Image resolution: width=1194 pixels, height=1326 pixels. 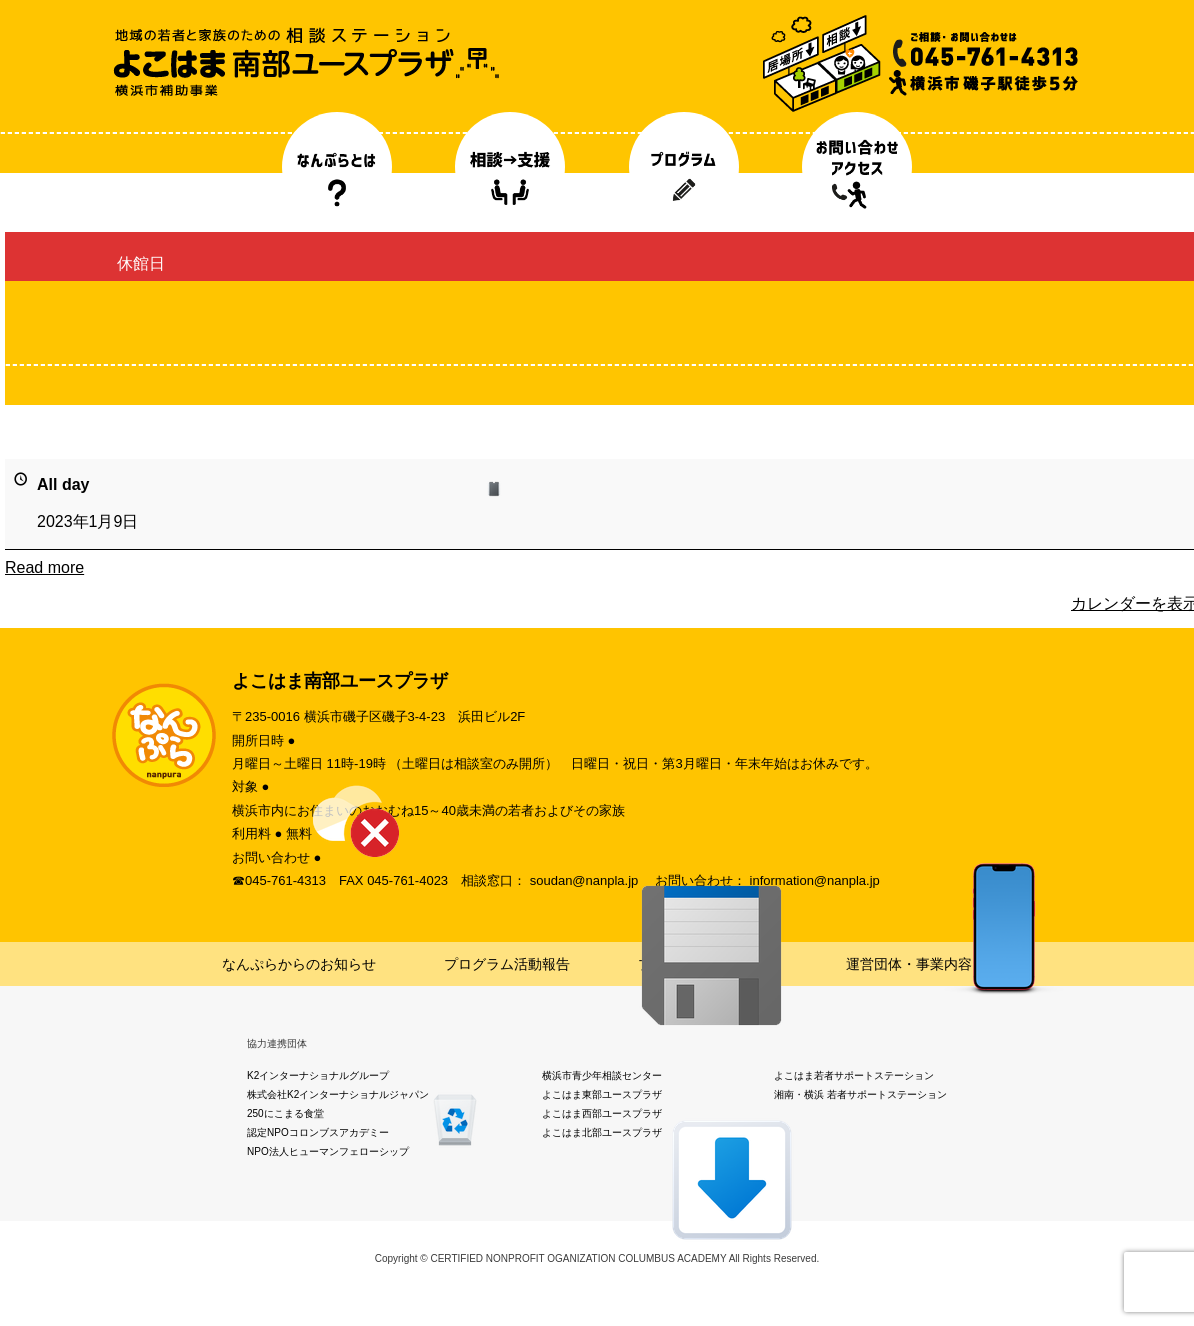 I want to click on save the current file or document, so click(x=711, y=955).